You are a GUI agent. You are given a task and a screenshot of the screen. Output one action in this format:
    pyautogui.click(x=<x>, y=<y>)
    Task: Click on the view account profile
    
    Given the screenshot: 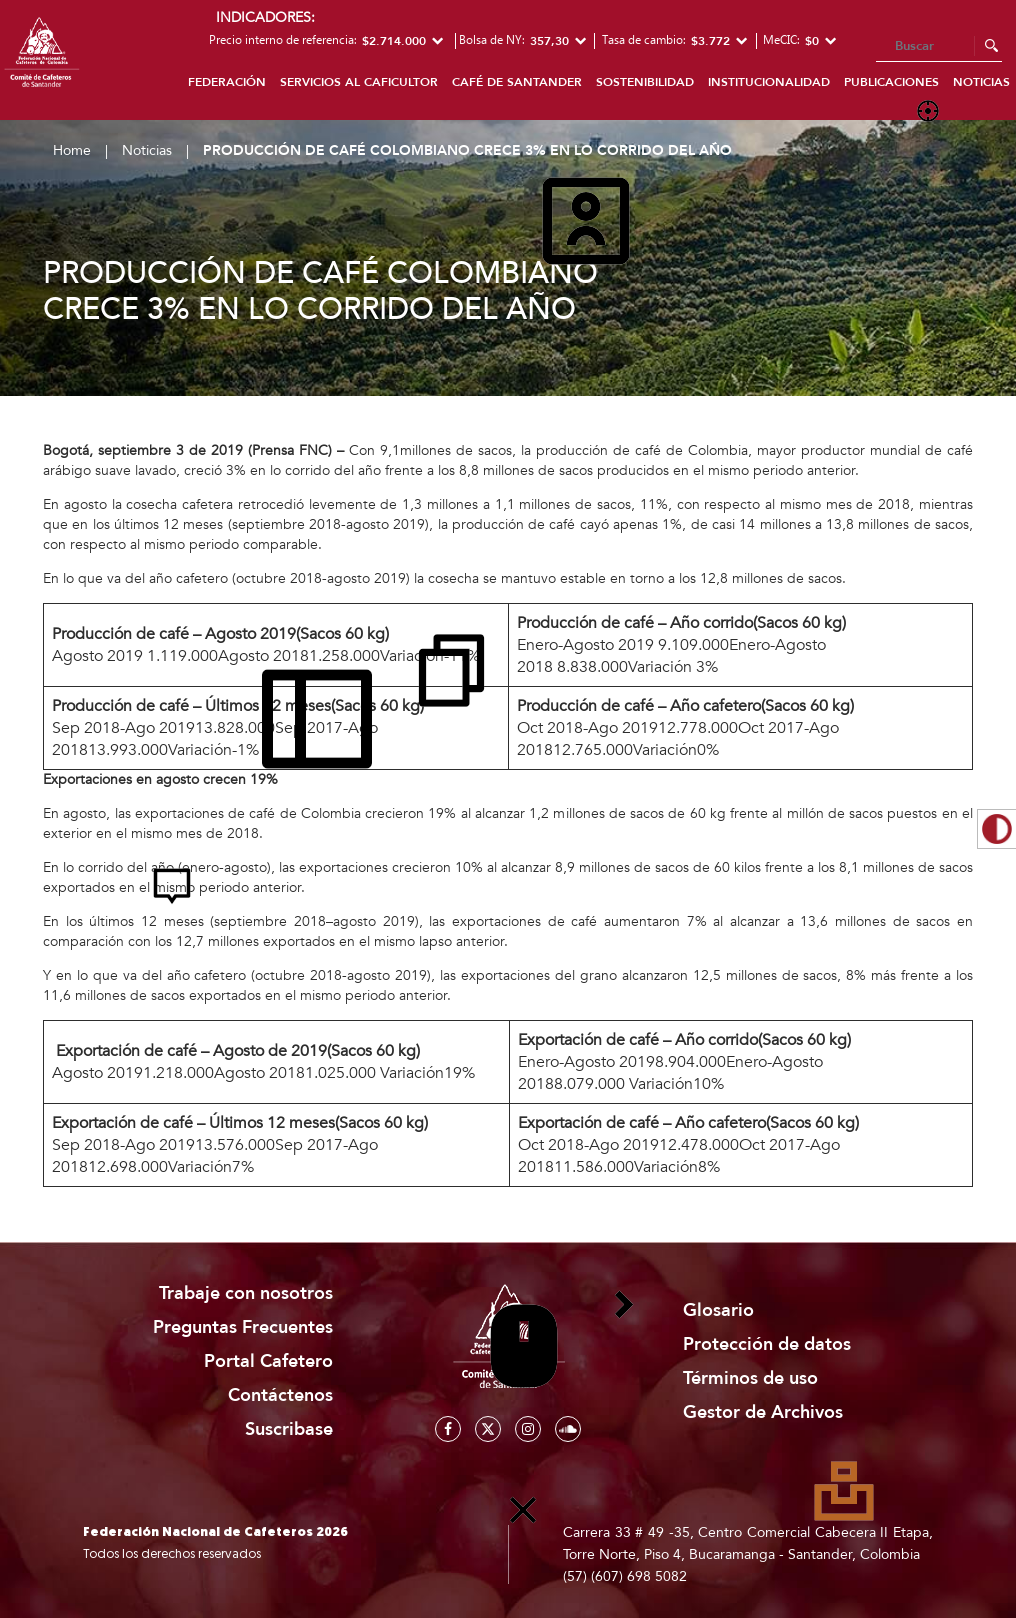 What is the action you would take?
    pyautogui.click(x=586, y=221)
    